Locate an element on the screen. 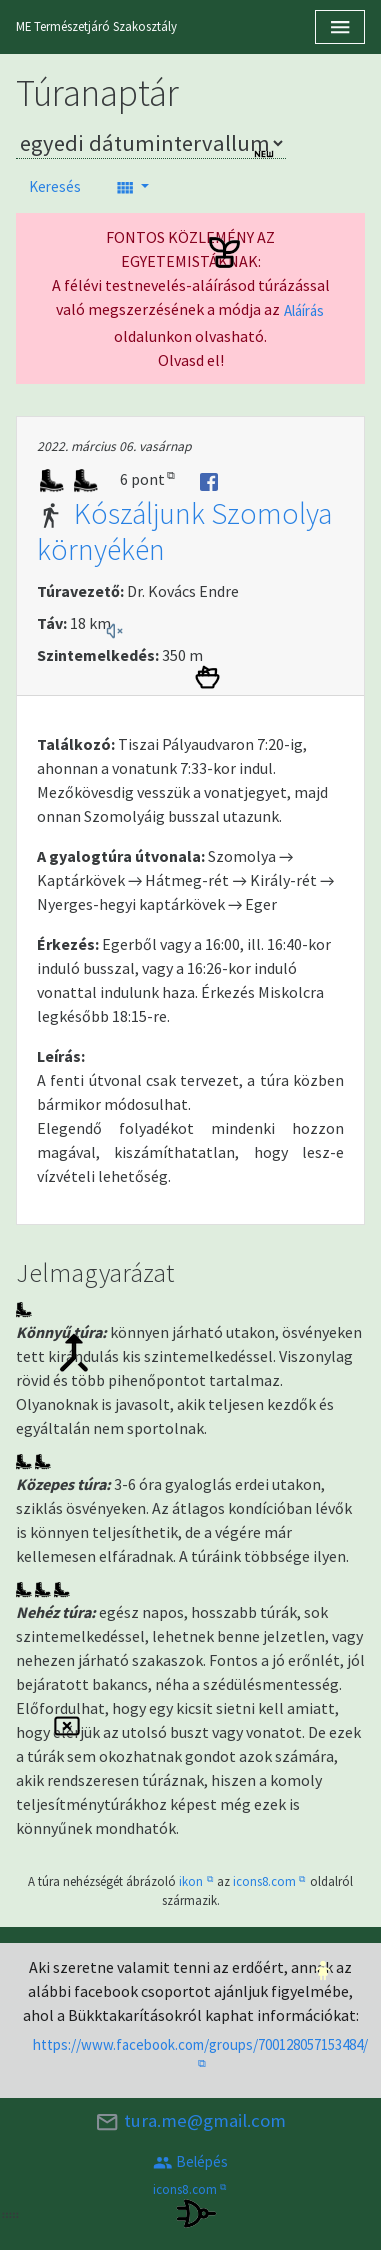 The height and width of the screenshot is (2250, 381). indicates new content or recently added items is located at coordinates (264, 154).